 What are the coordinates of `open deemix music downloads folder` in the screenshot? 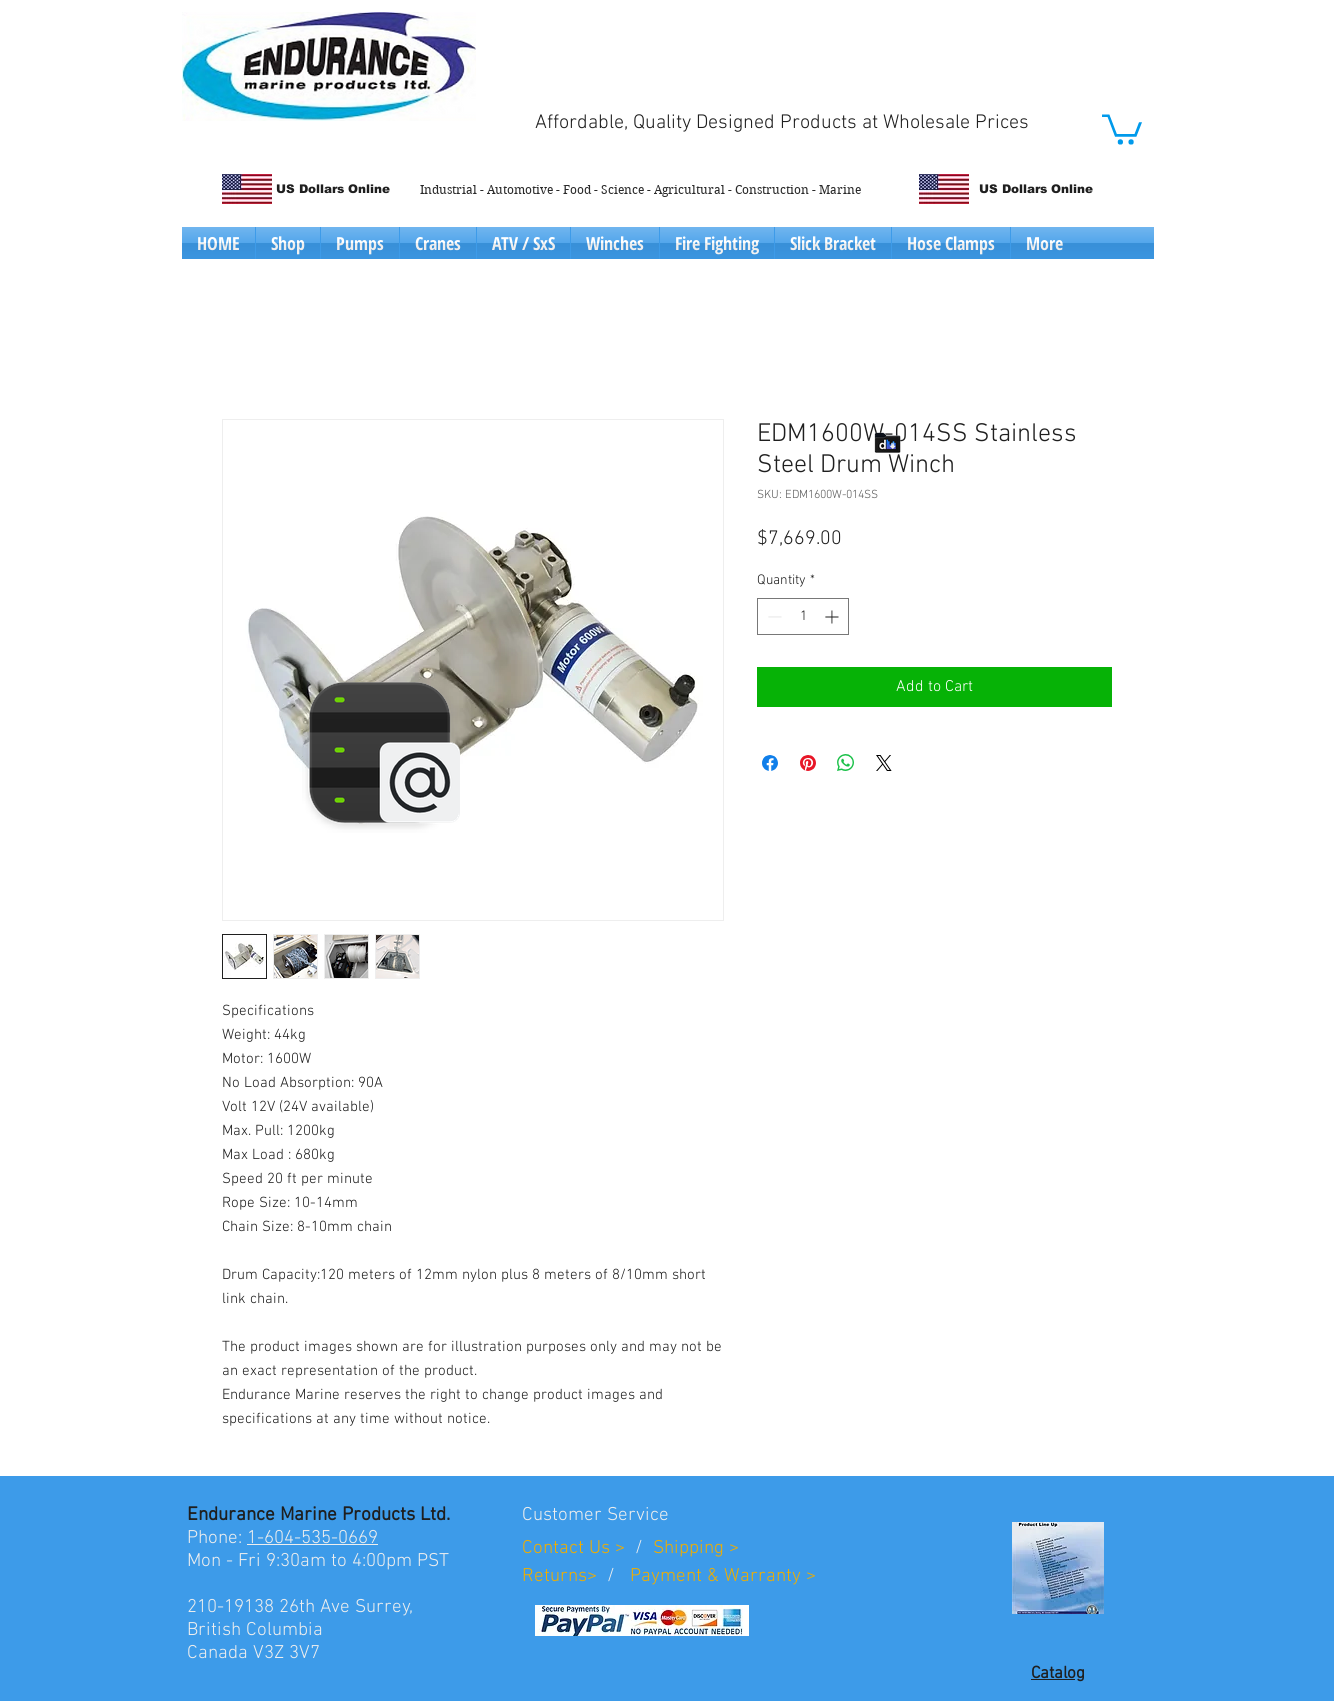 It's located at (887, 443).